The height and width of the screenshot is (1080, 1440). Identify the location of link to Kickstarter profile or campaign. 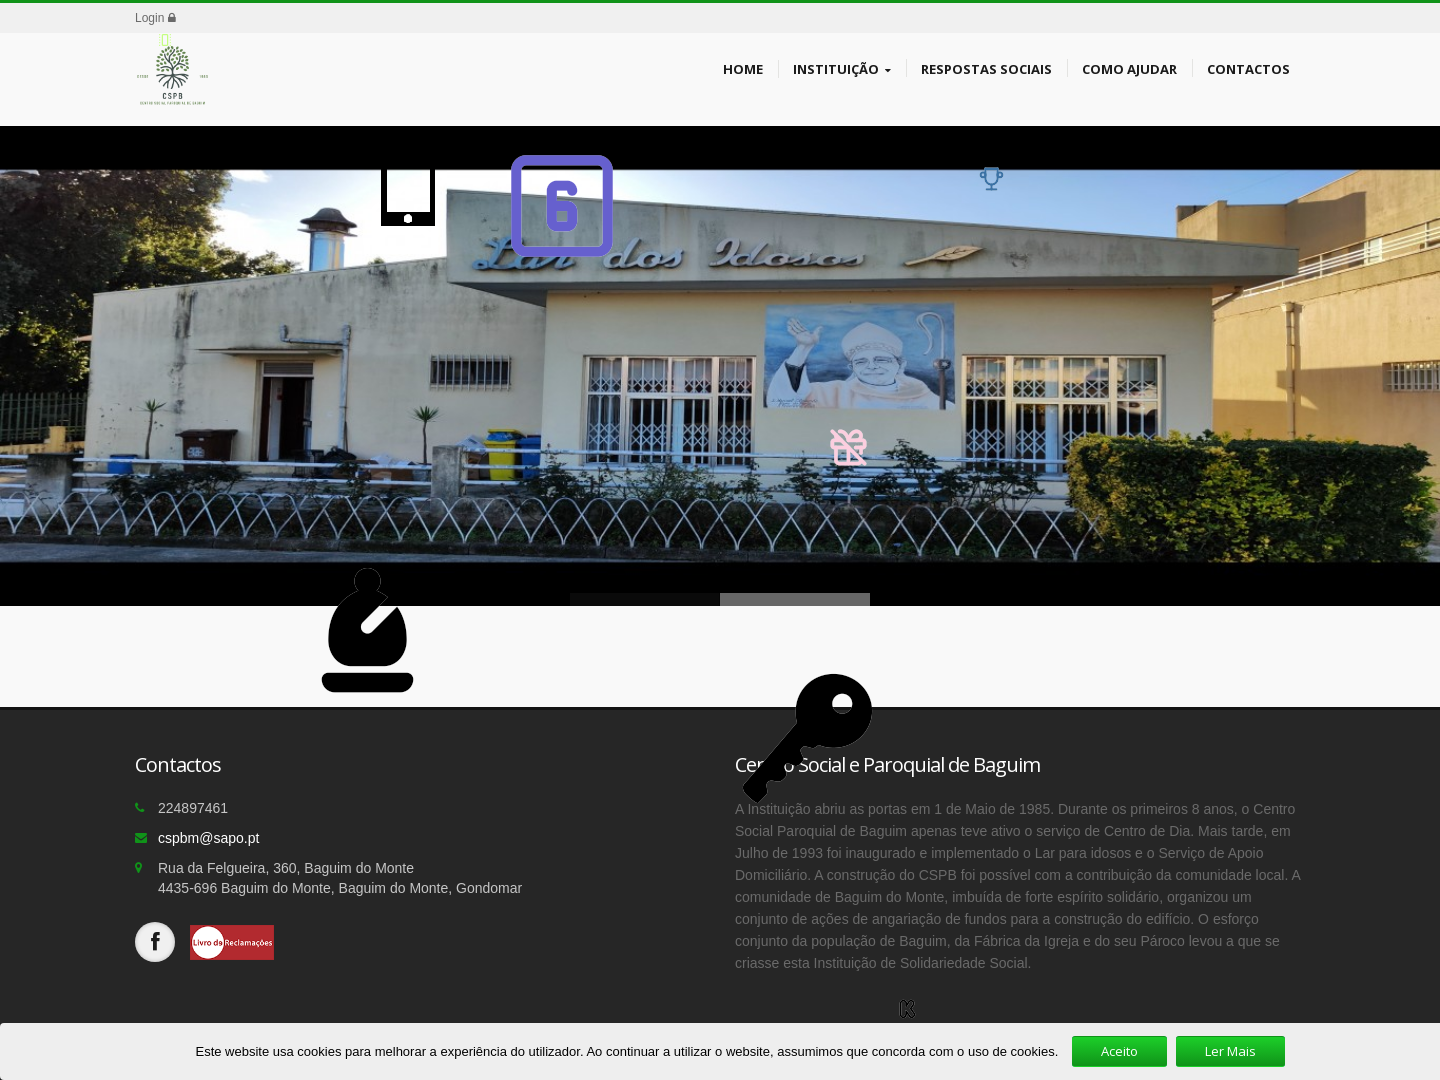
(907, 1009).